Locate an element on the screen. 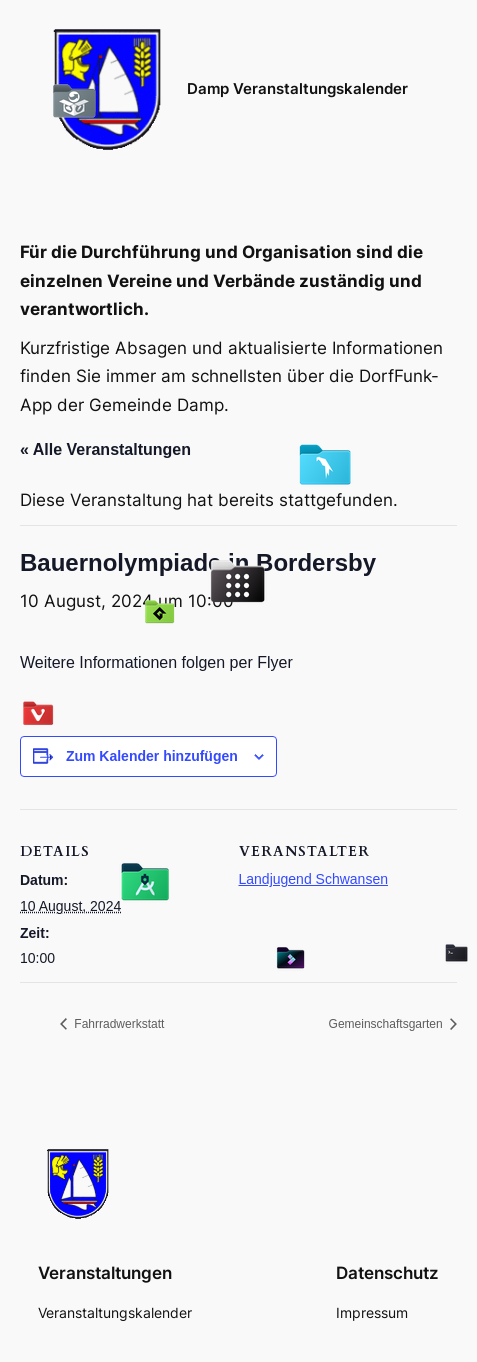 The width and height of the screenshot is (477, 1362). open terminal or command line scripts folder is located at coordinates (456, 953).